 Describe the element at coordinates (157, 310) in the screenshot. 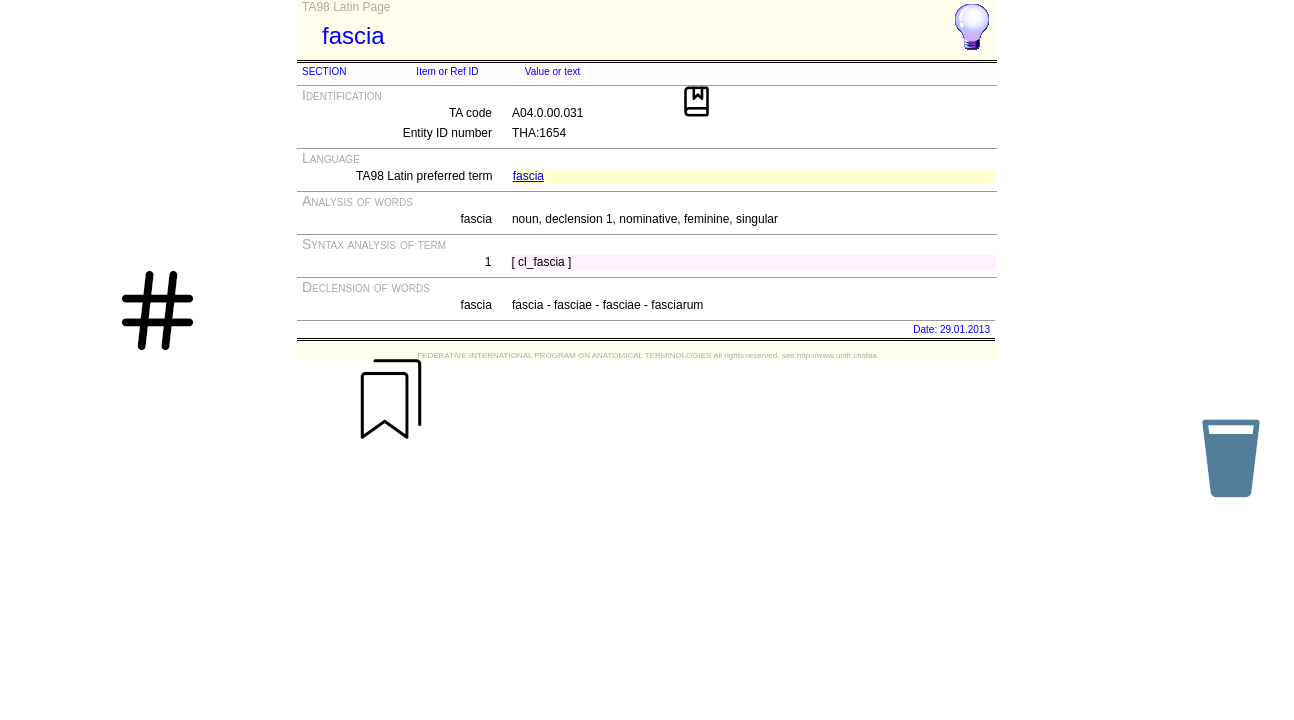

I see `add or browse hashtags` at that location.